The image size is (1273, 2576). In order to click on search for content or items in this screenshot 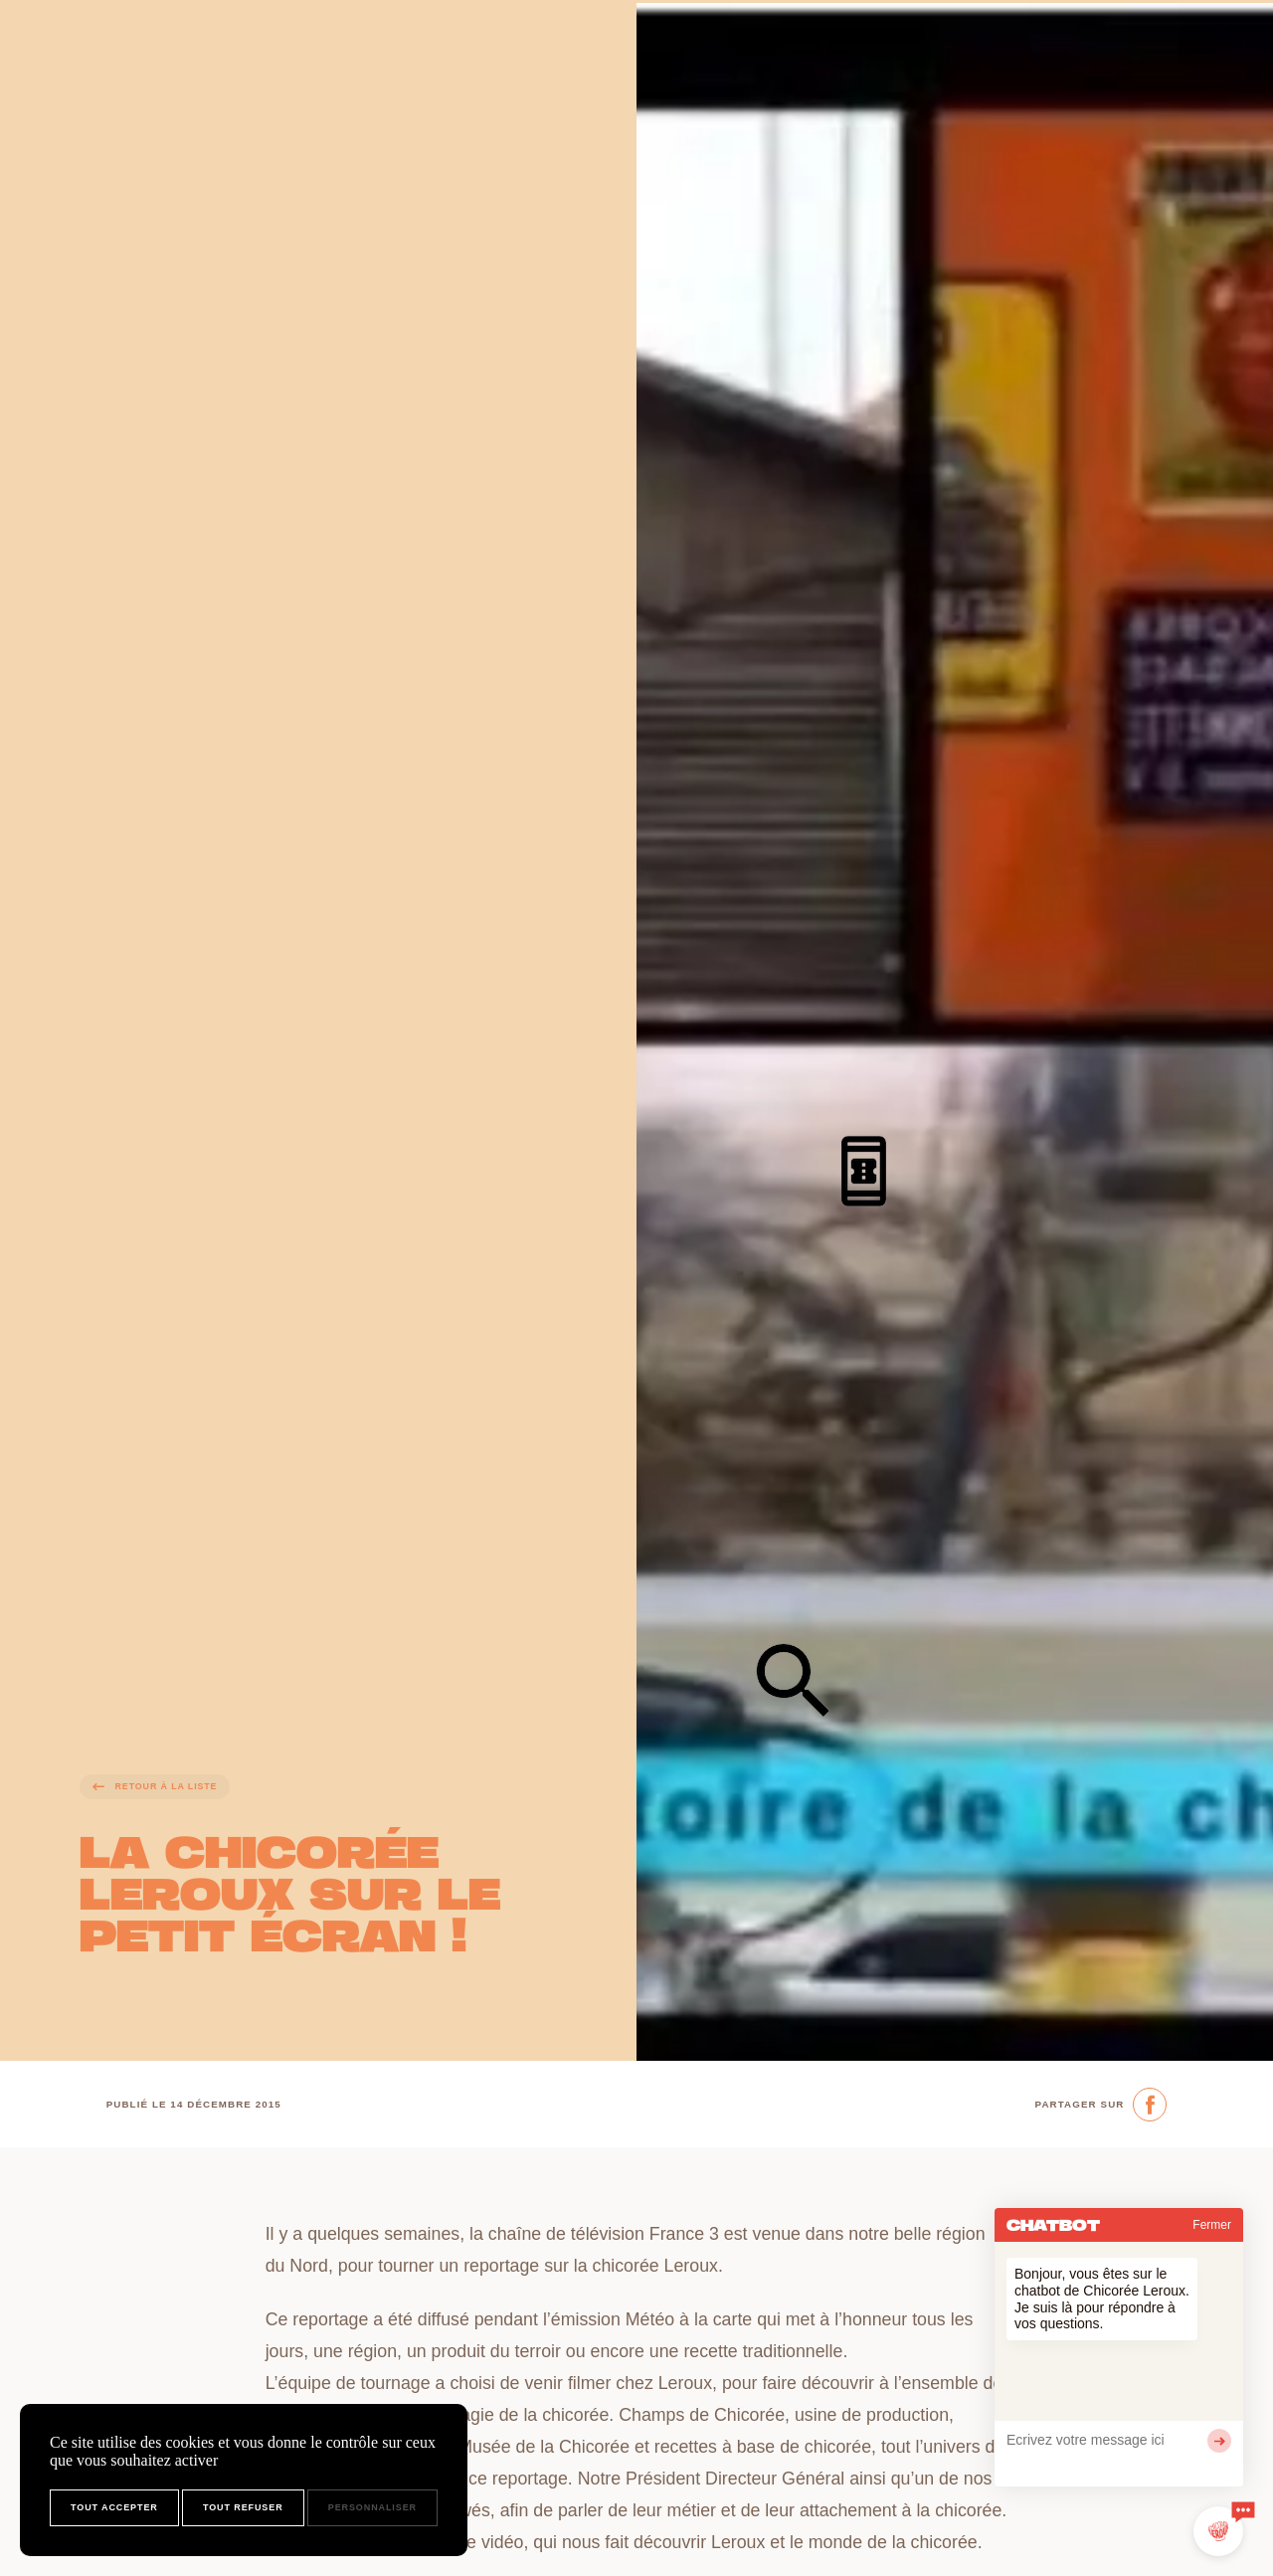, I will do `click(794, 1681)`.